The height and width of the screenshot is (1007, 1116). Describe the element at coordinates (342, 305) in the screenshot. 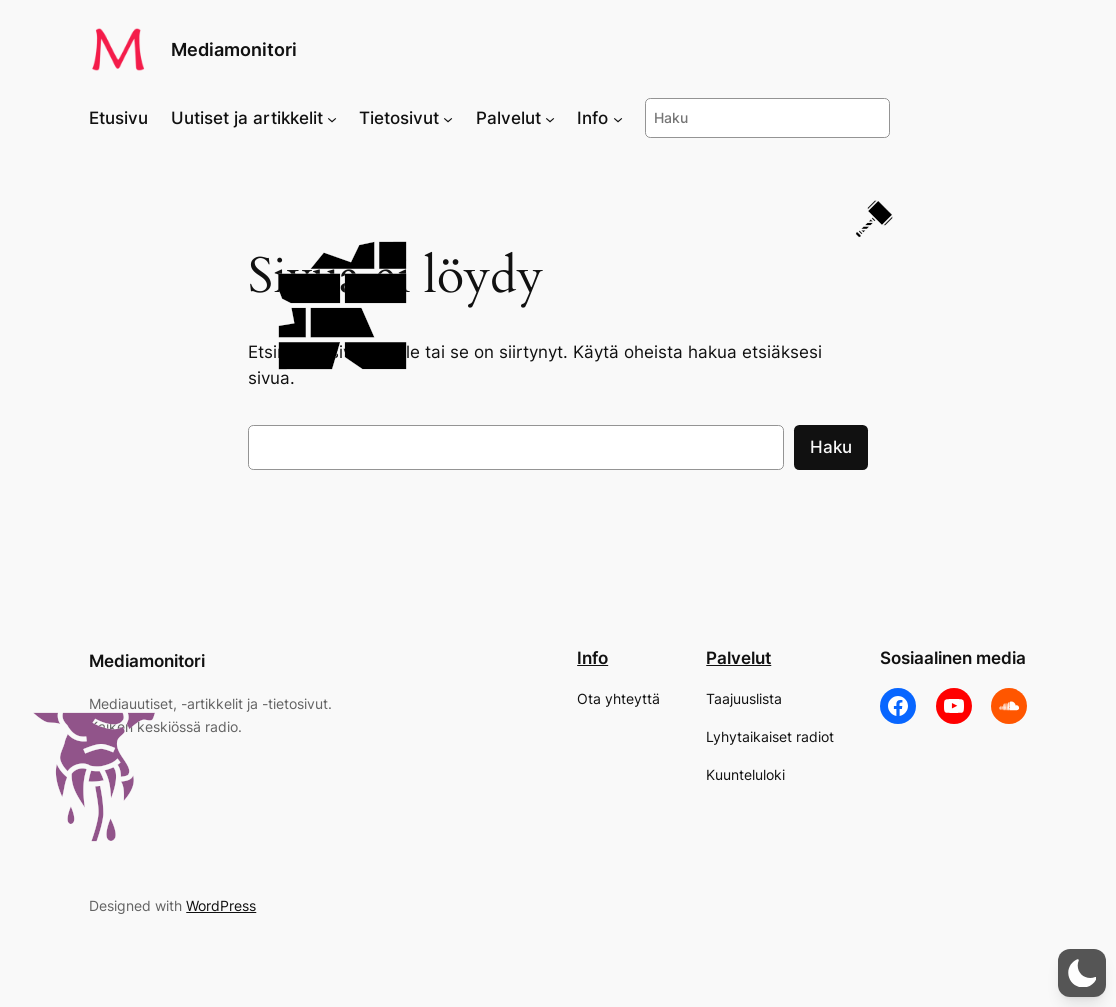

I see `indicates structural damage or destruction in gameplay` at that location.